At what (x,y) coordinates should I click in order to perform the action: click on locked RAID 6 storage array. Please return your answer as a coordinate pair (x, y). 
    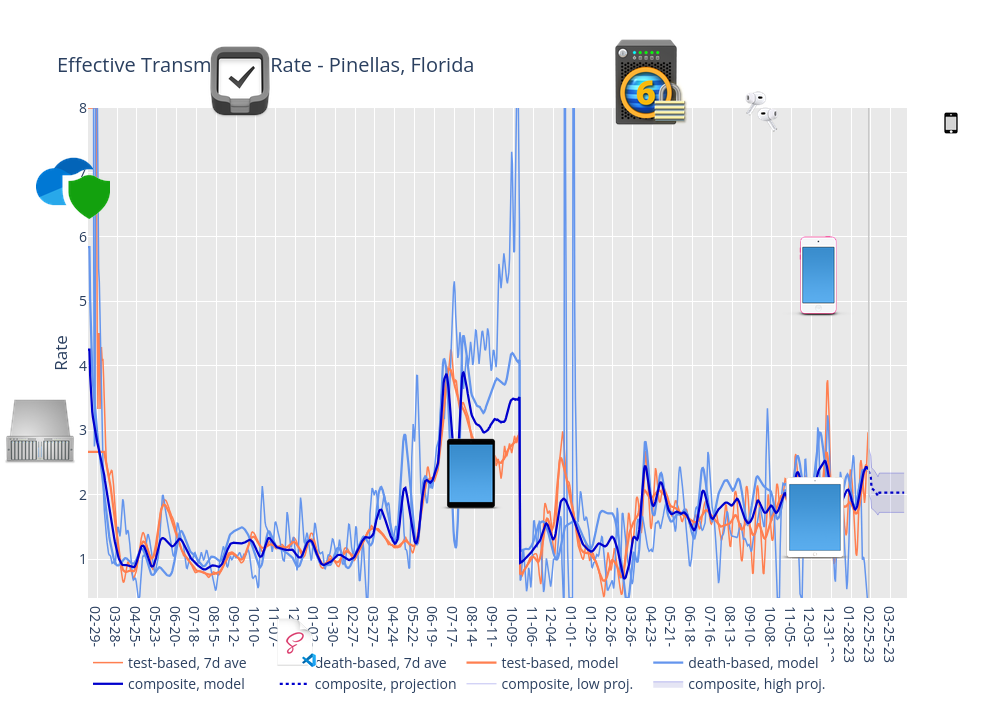
    Looking at the image, I should click on (646, 82).